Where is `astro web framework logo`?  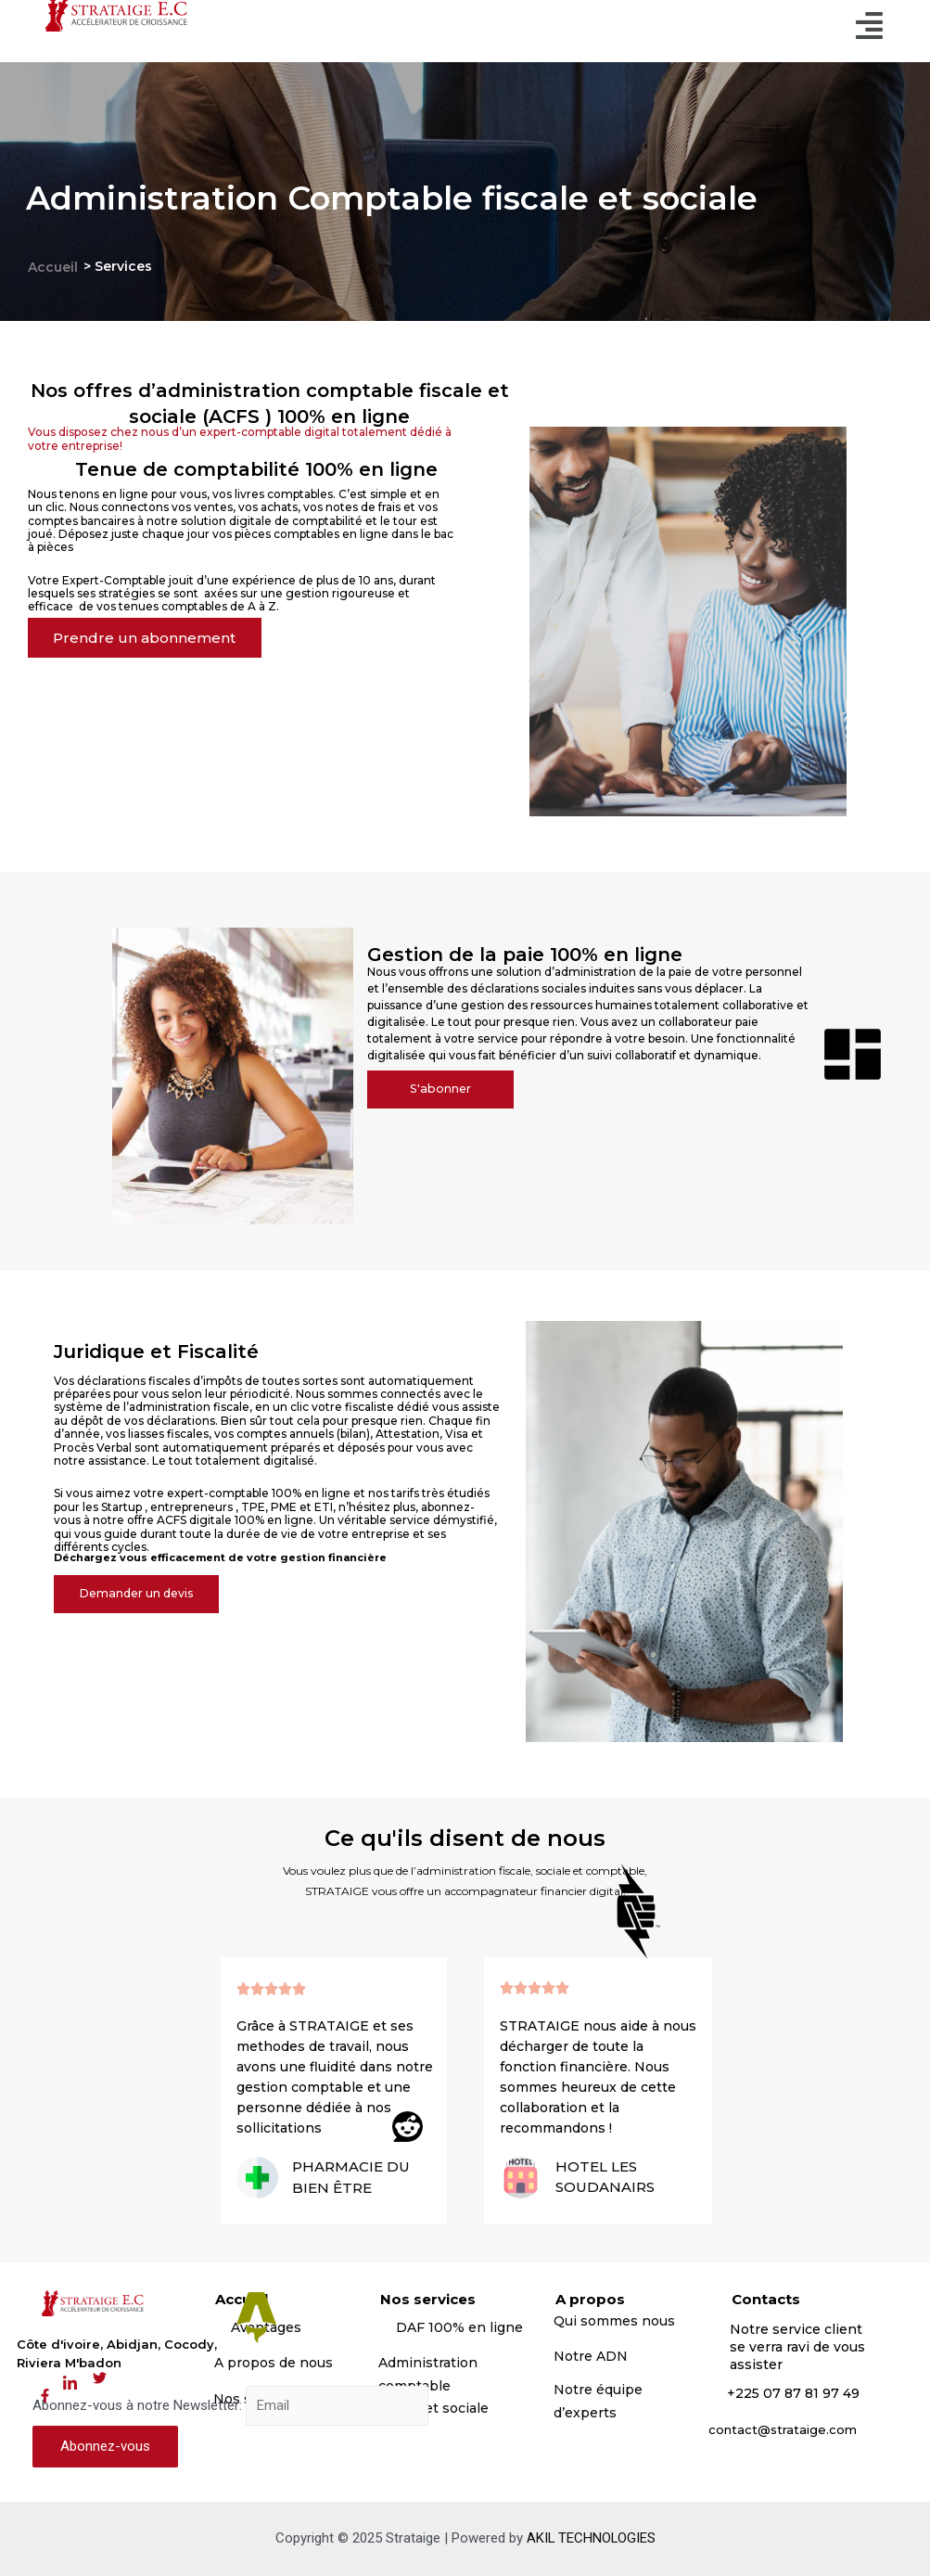
astro web framework logo is located at coordinates (256, 2317).